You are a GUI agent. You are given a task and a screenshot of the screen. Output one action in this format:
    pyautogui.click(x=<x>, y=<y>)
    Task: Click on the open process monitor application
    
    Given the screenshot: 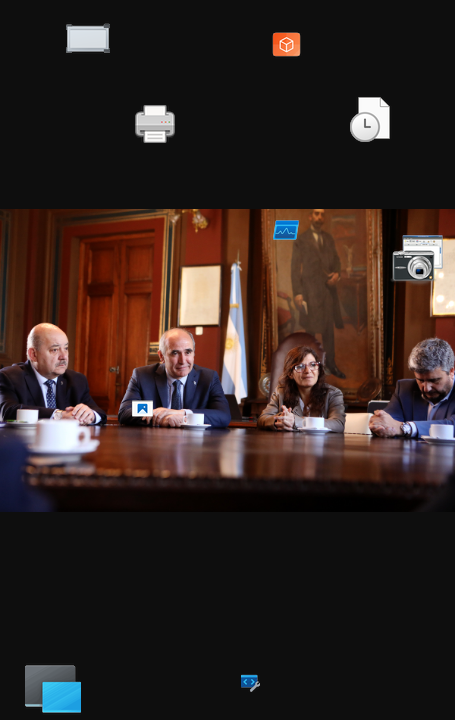 What is the action you would take?
    pyautogui.click(x=286, y=230)
    